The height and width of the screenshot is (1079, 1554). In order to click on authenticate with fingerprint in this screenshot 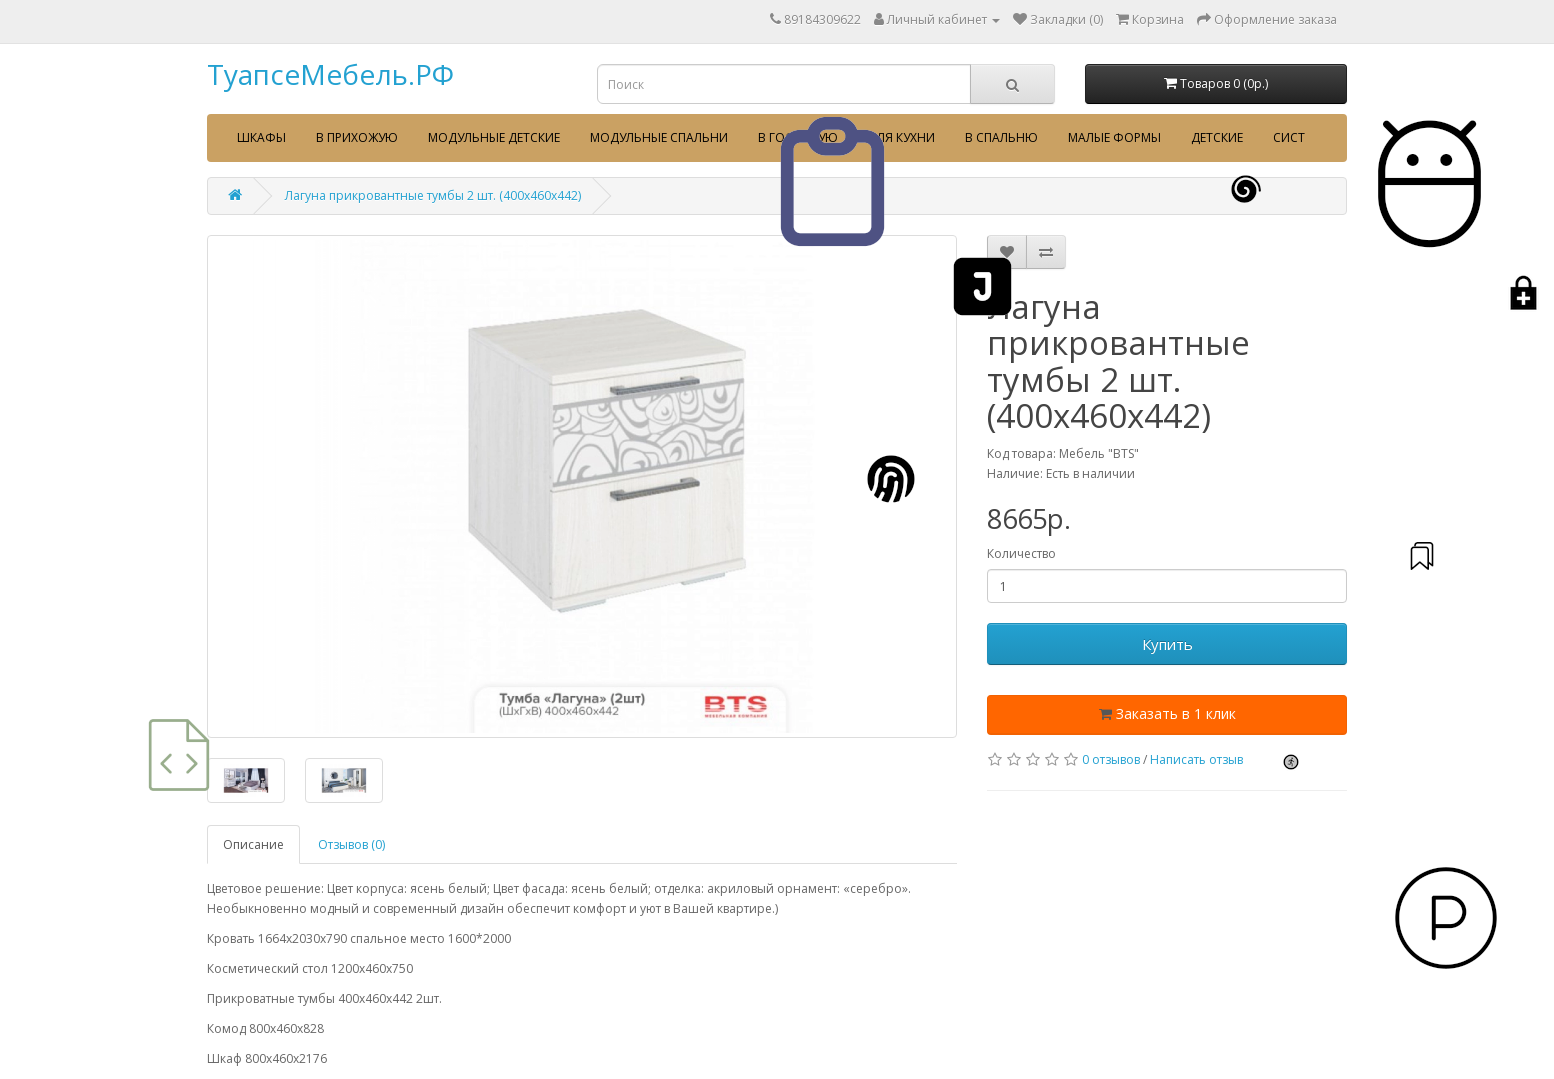, I will do `click(891, 479)`.